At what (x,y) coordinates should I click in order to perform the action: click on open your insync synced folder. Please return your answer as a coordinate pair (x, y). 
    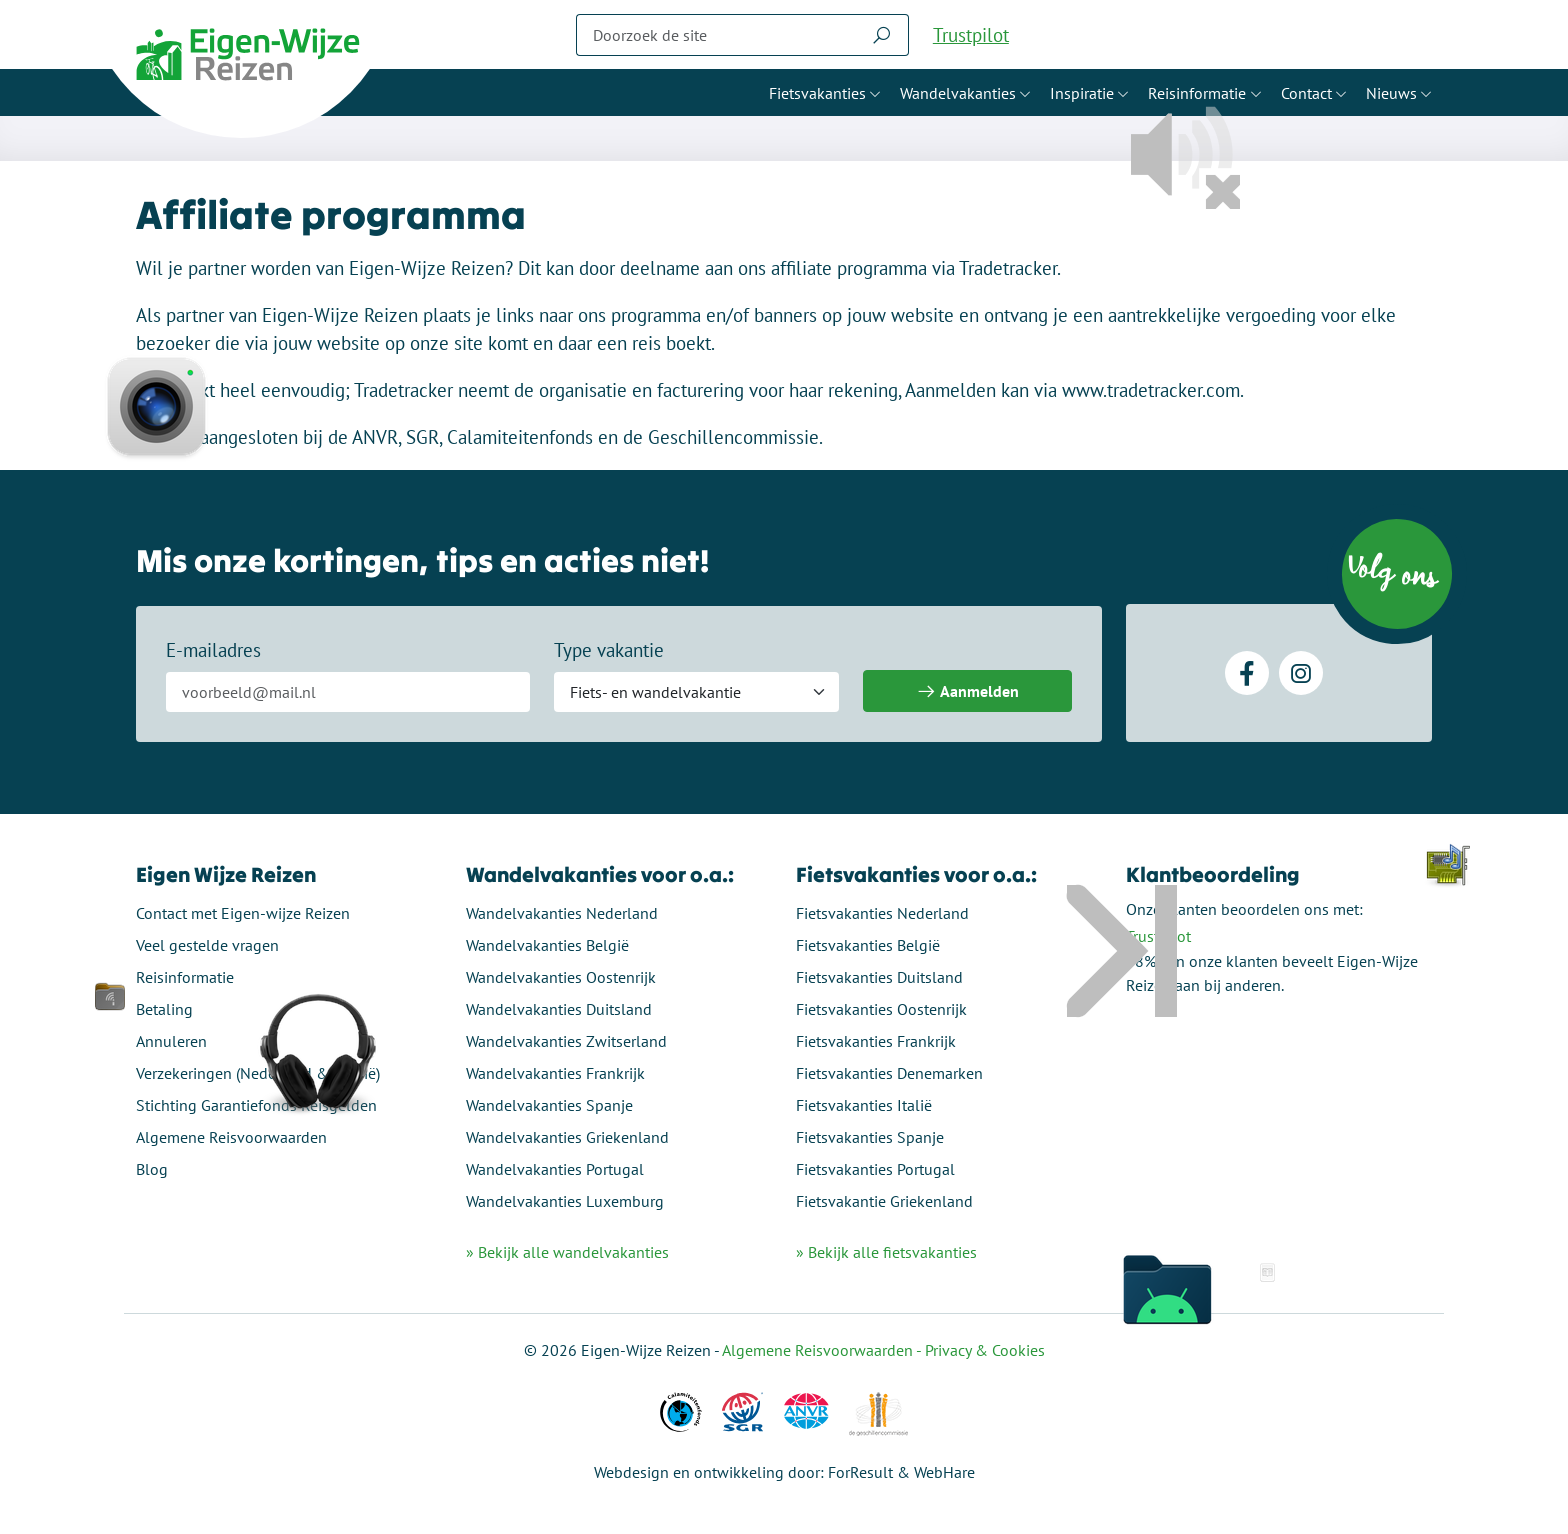
    Looking at the image, I should click on (110, 996).